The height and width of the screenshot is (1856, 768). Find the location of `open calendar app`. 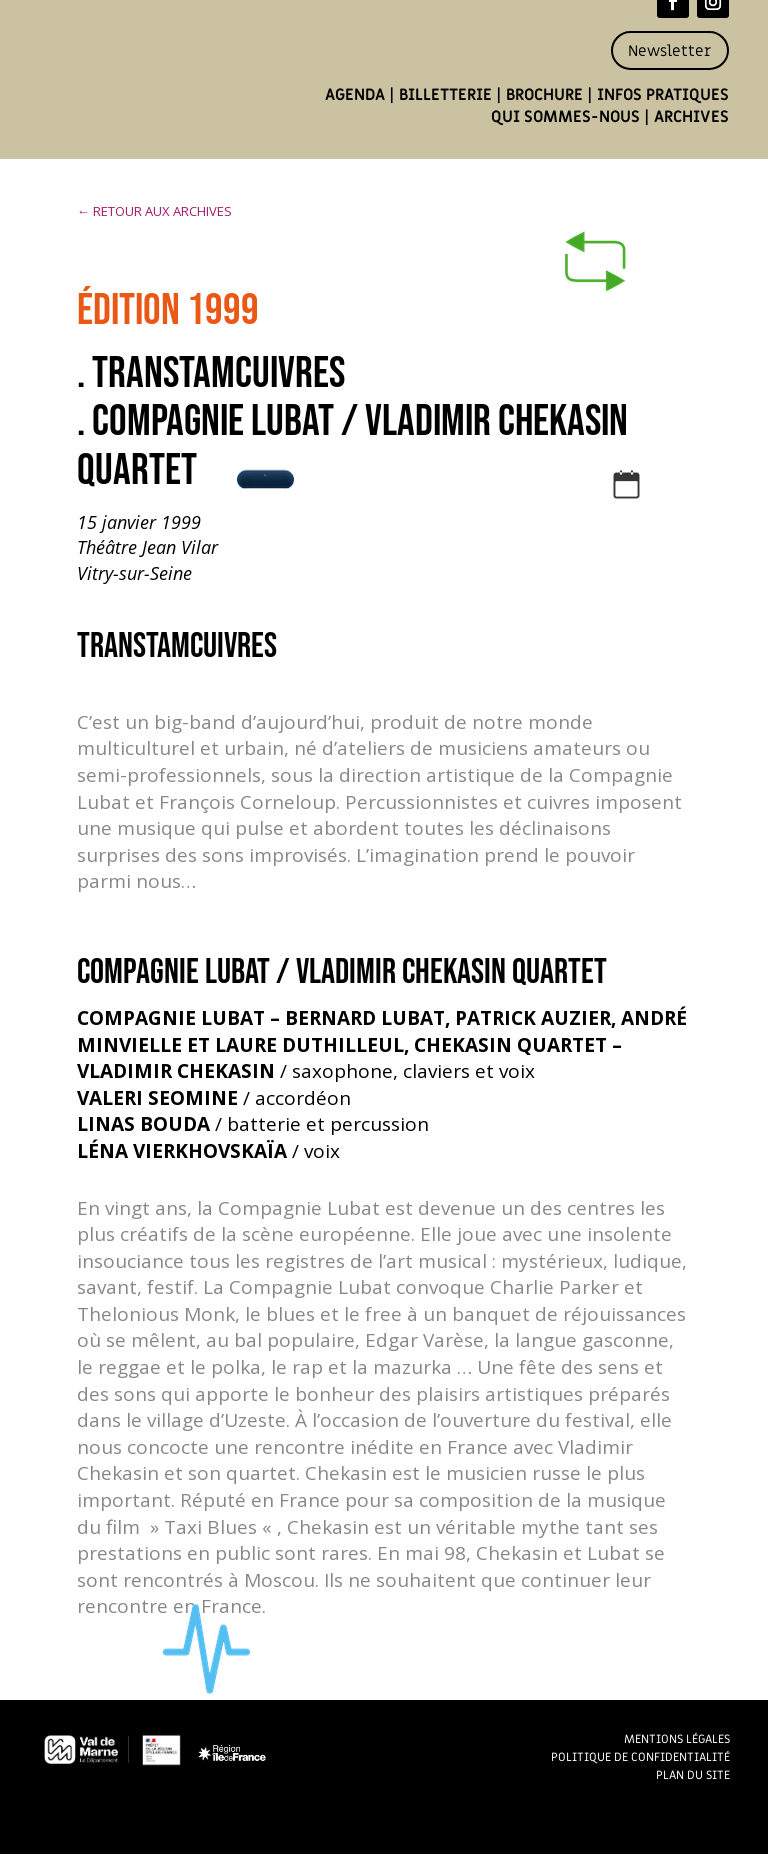

open calendar app is located at coordinates (626, 485).